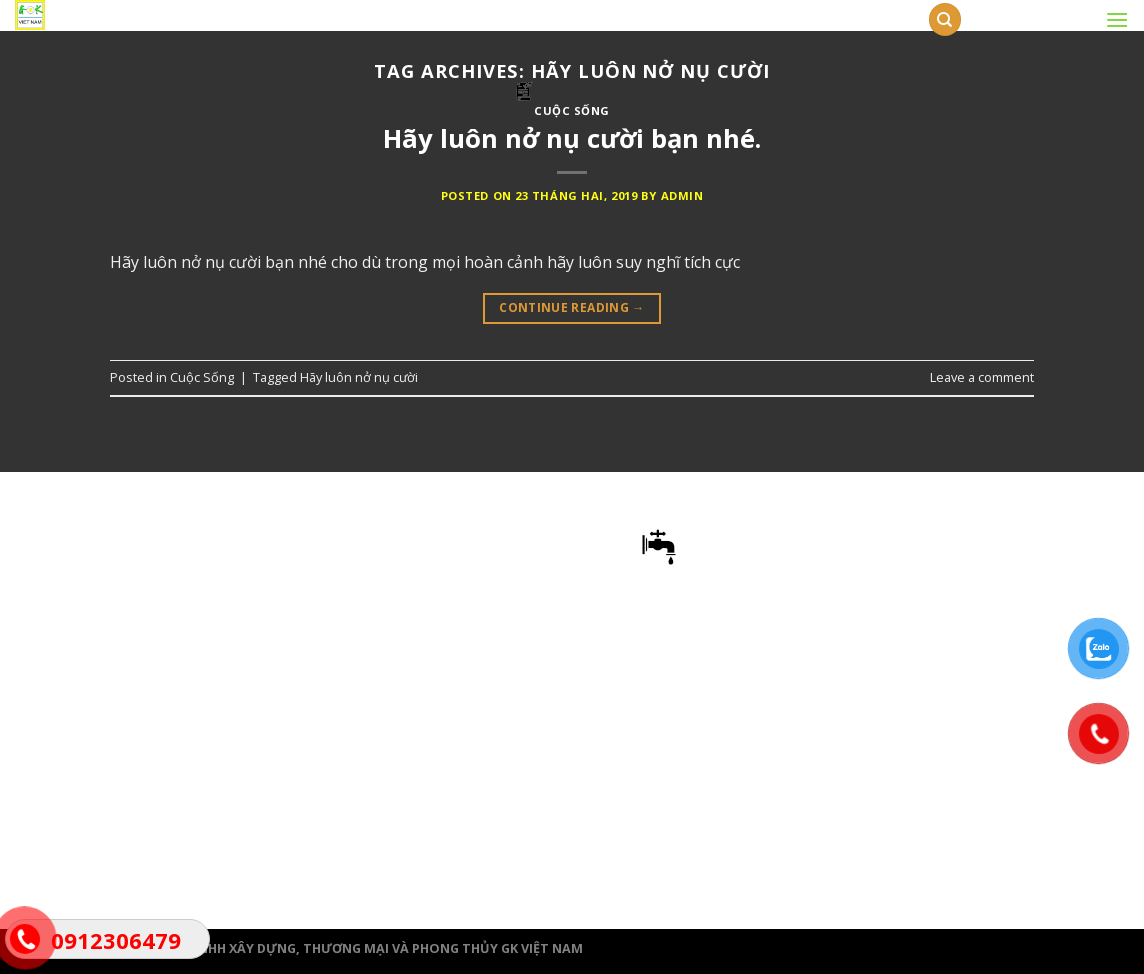 The image size is (1144, 974). I want to click on water utility or plumbing settings, so click(659, 547).